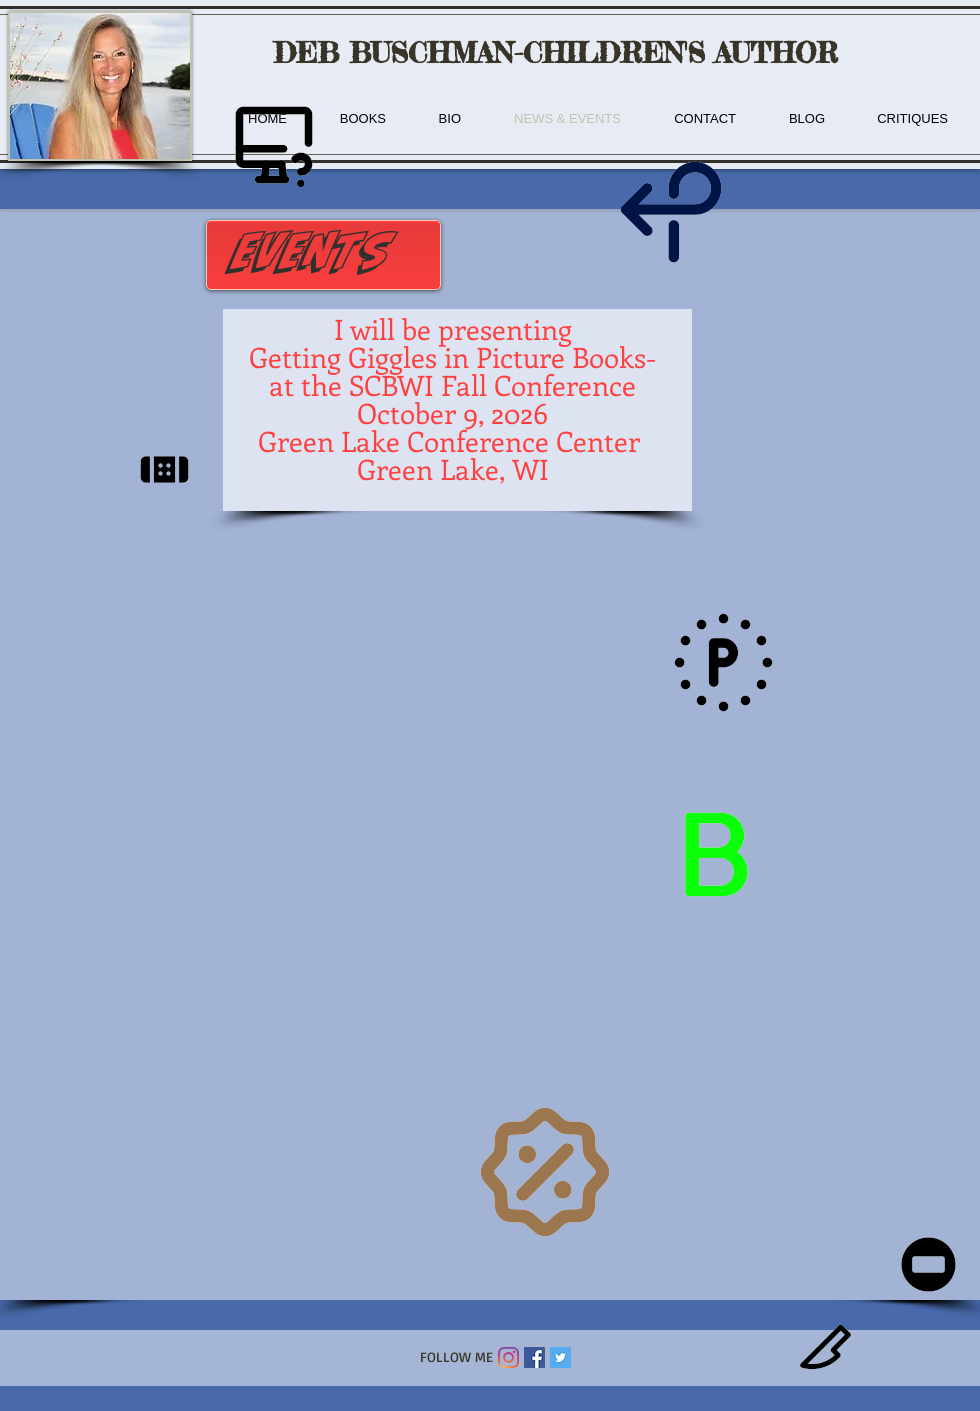  What do you see at coordinates (723, 662) in the screenshot?
I see `indicates parking availability or location` at bounding box center [723, 662].